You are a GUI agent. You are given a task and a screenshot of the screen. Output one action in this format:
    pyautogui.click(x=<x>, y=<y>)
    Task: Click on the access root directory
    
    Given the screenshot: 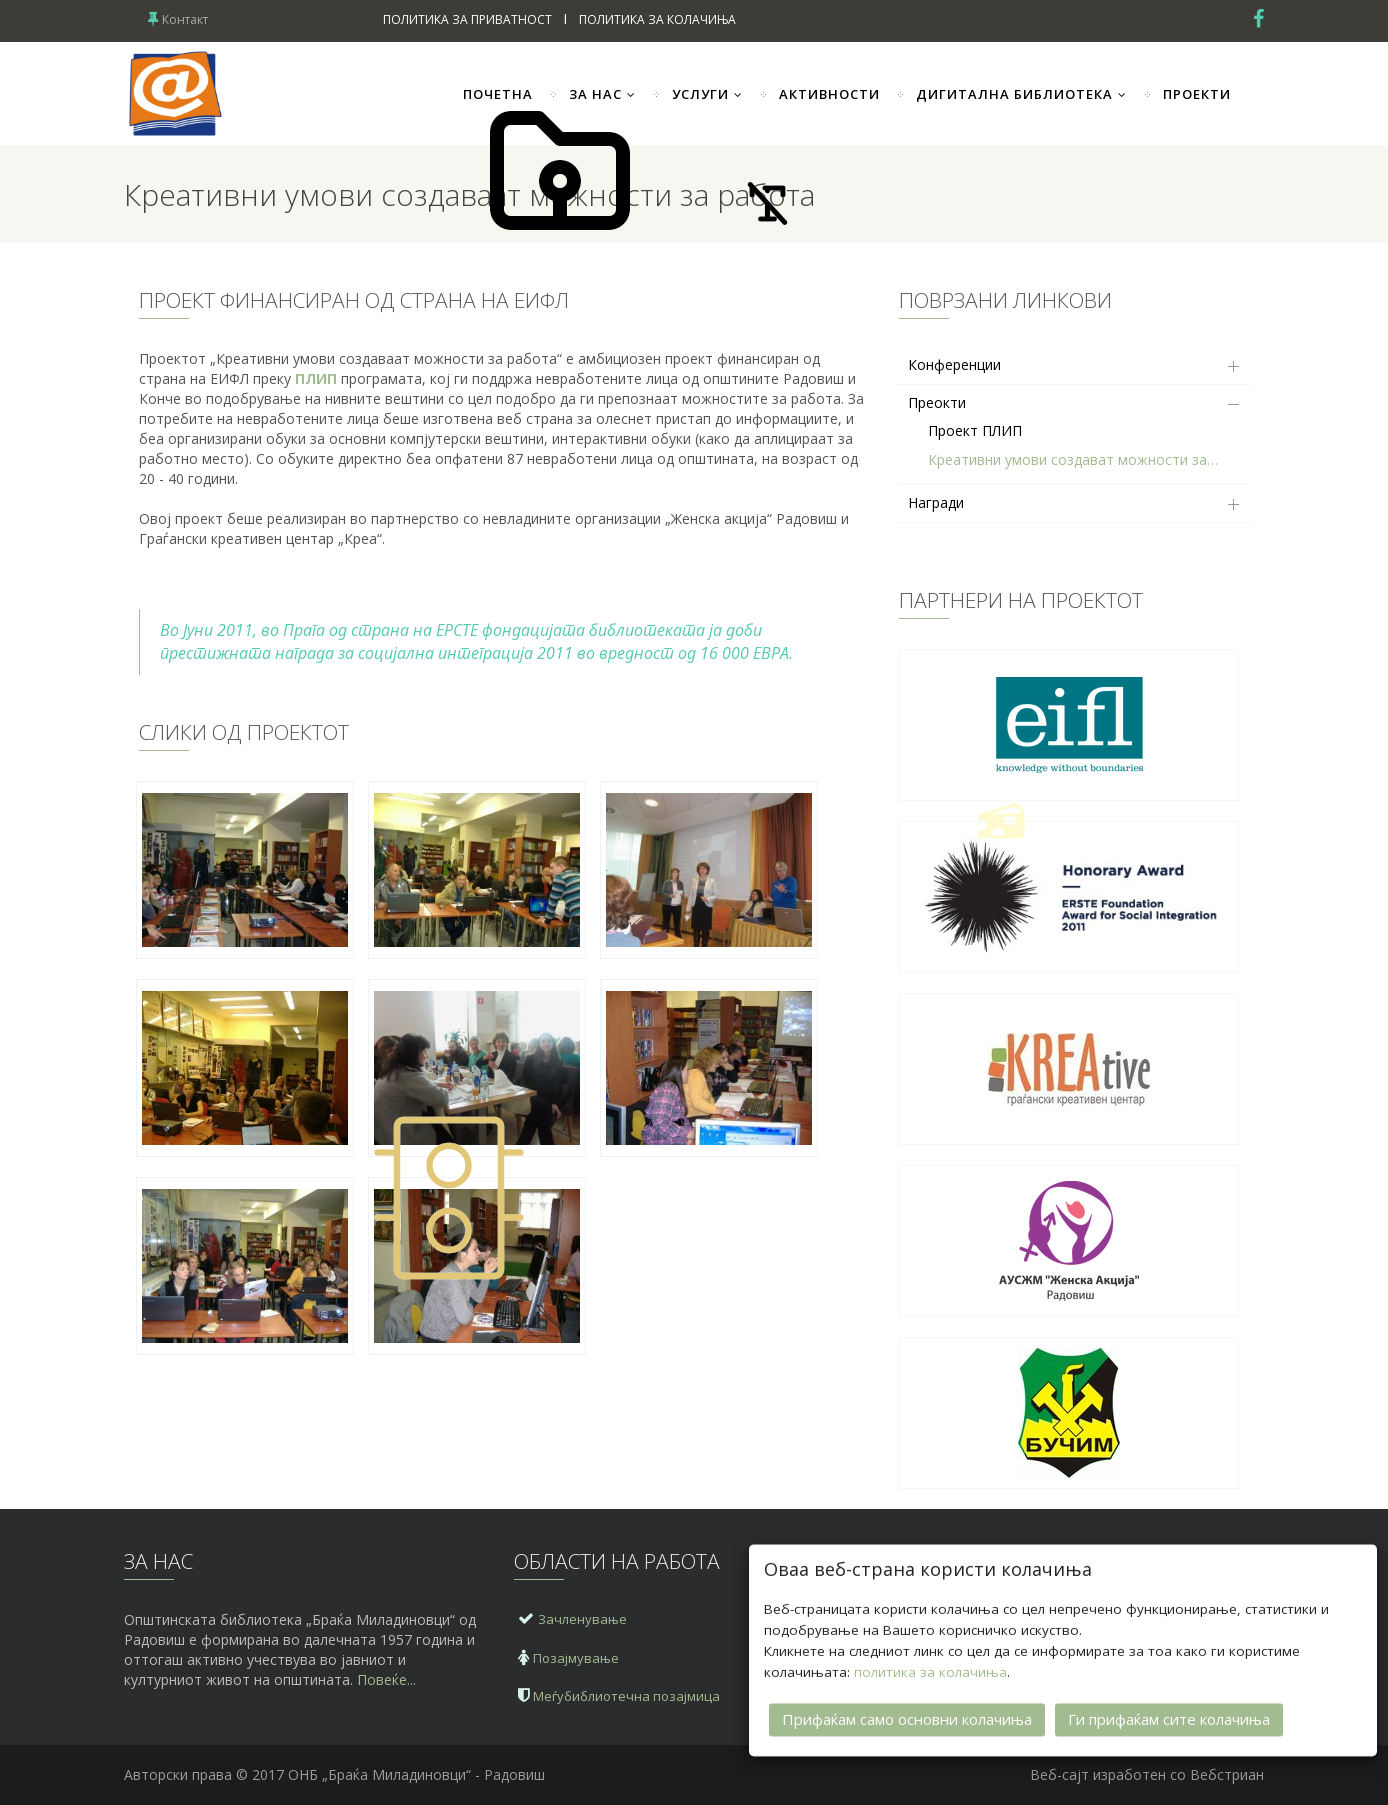 What is the action you would take?
    pyautogui.click(x=560, y=174)
    